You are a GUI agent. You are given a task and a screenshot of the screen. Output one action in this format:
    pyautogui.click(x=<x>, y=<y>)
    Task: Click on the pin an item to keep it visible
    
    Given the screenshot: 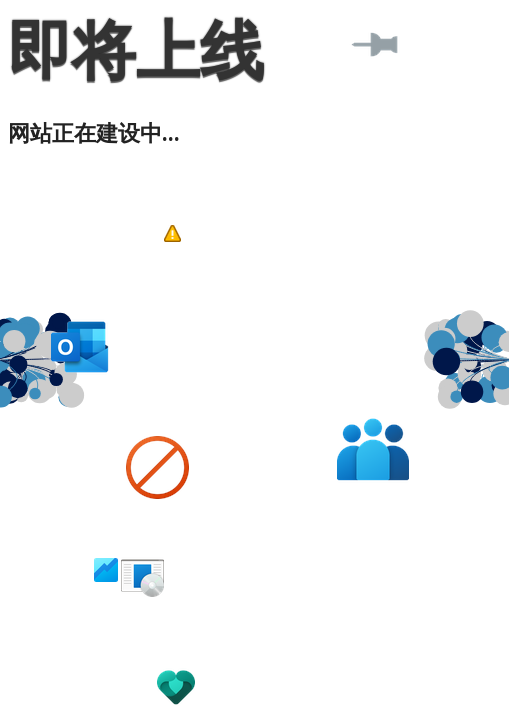 What is the action you would take?
    pyautogui.click(x=374, y=46)
    